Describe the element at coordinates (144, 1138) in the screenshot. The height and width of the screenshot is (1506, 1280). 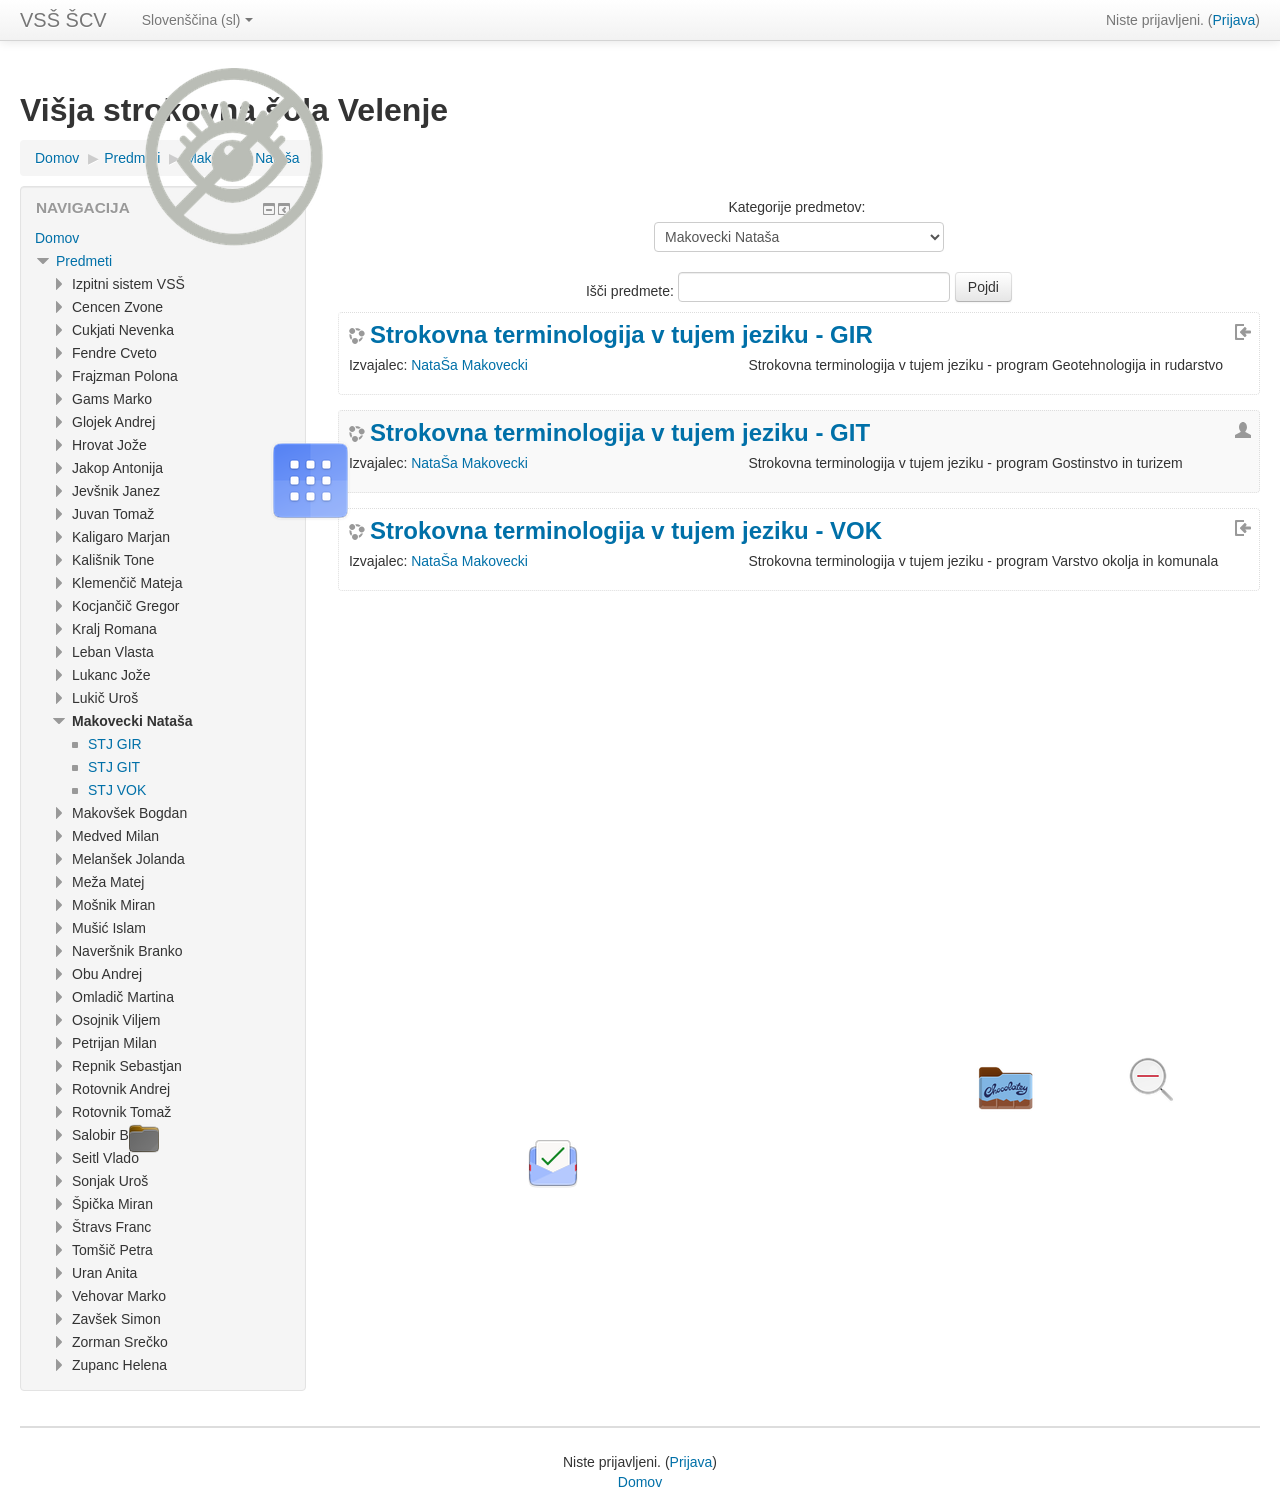
I see `open a folder to view its contents` at that location.